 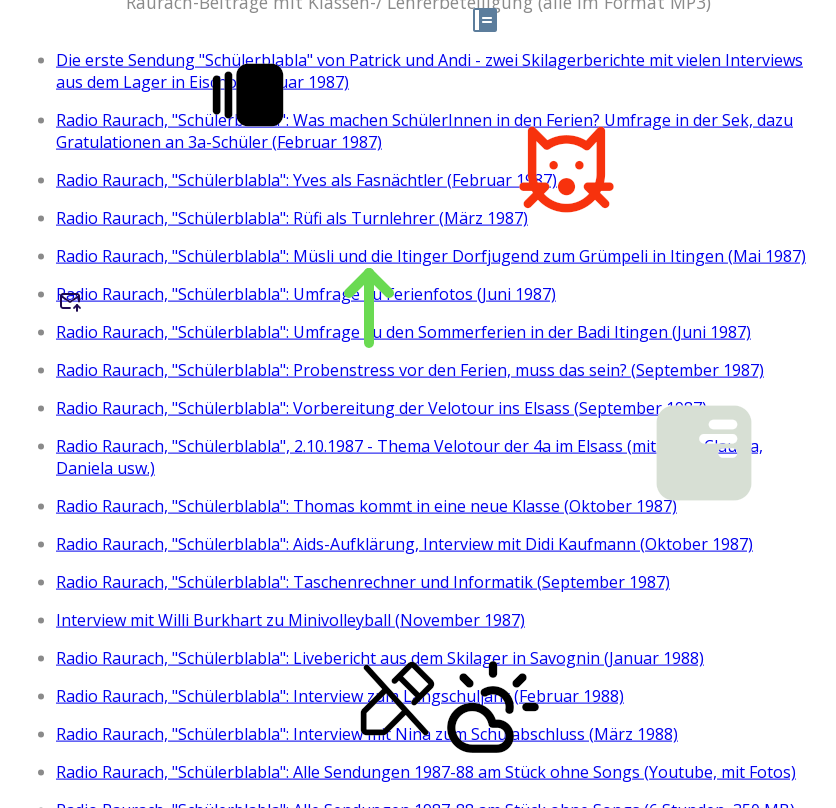 What do you see at coordinates (566, 169) in the screenshot?
I see `view pet or animal-related content` at bounding box center [566, 169].